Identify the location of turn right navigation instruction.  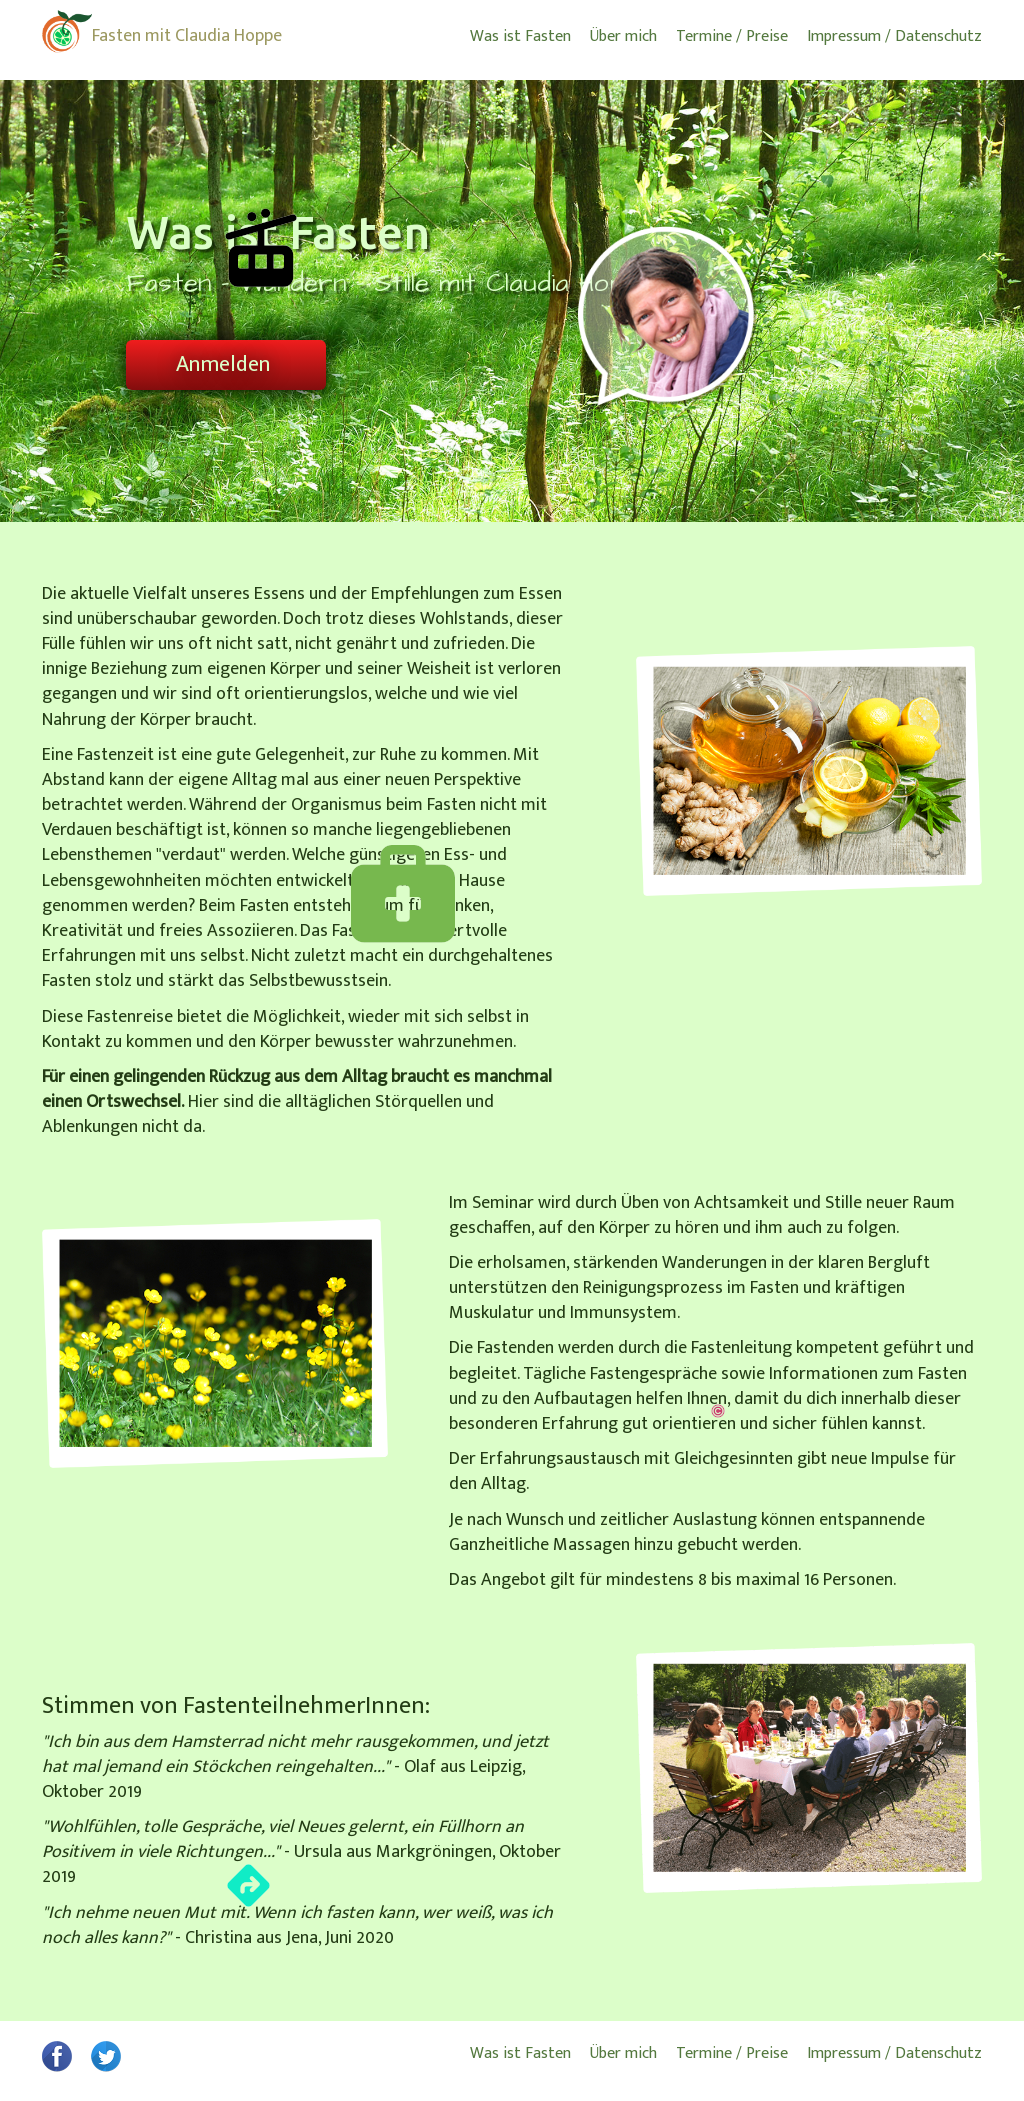
(248, 1885).